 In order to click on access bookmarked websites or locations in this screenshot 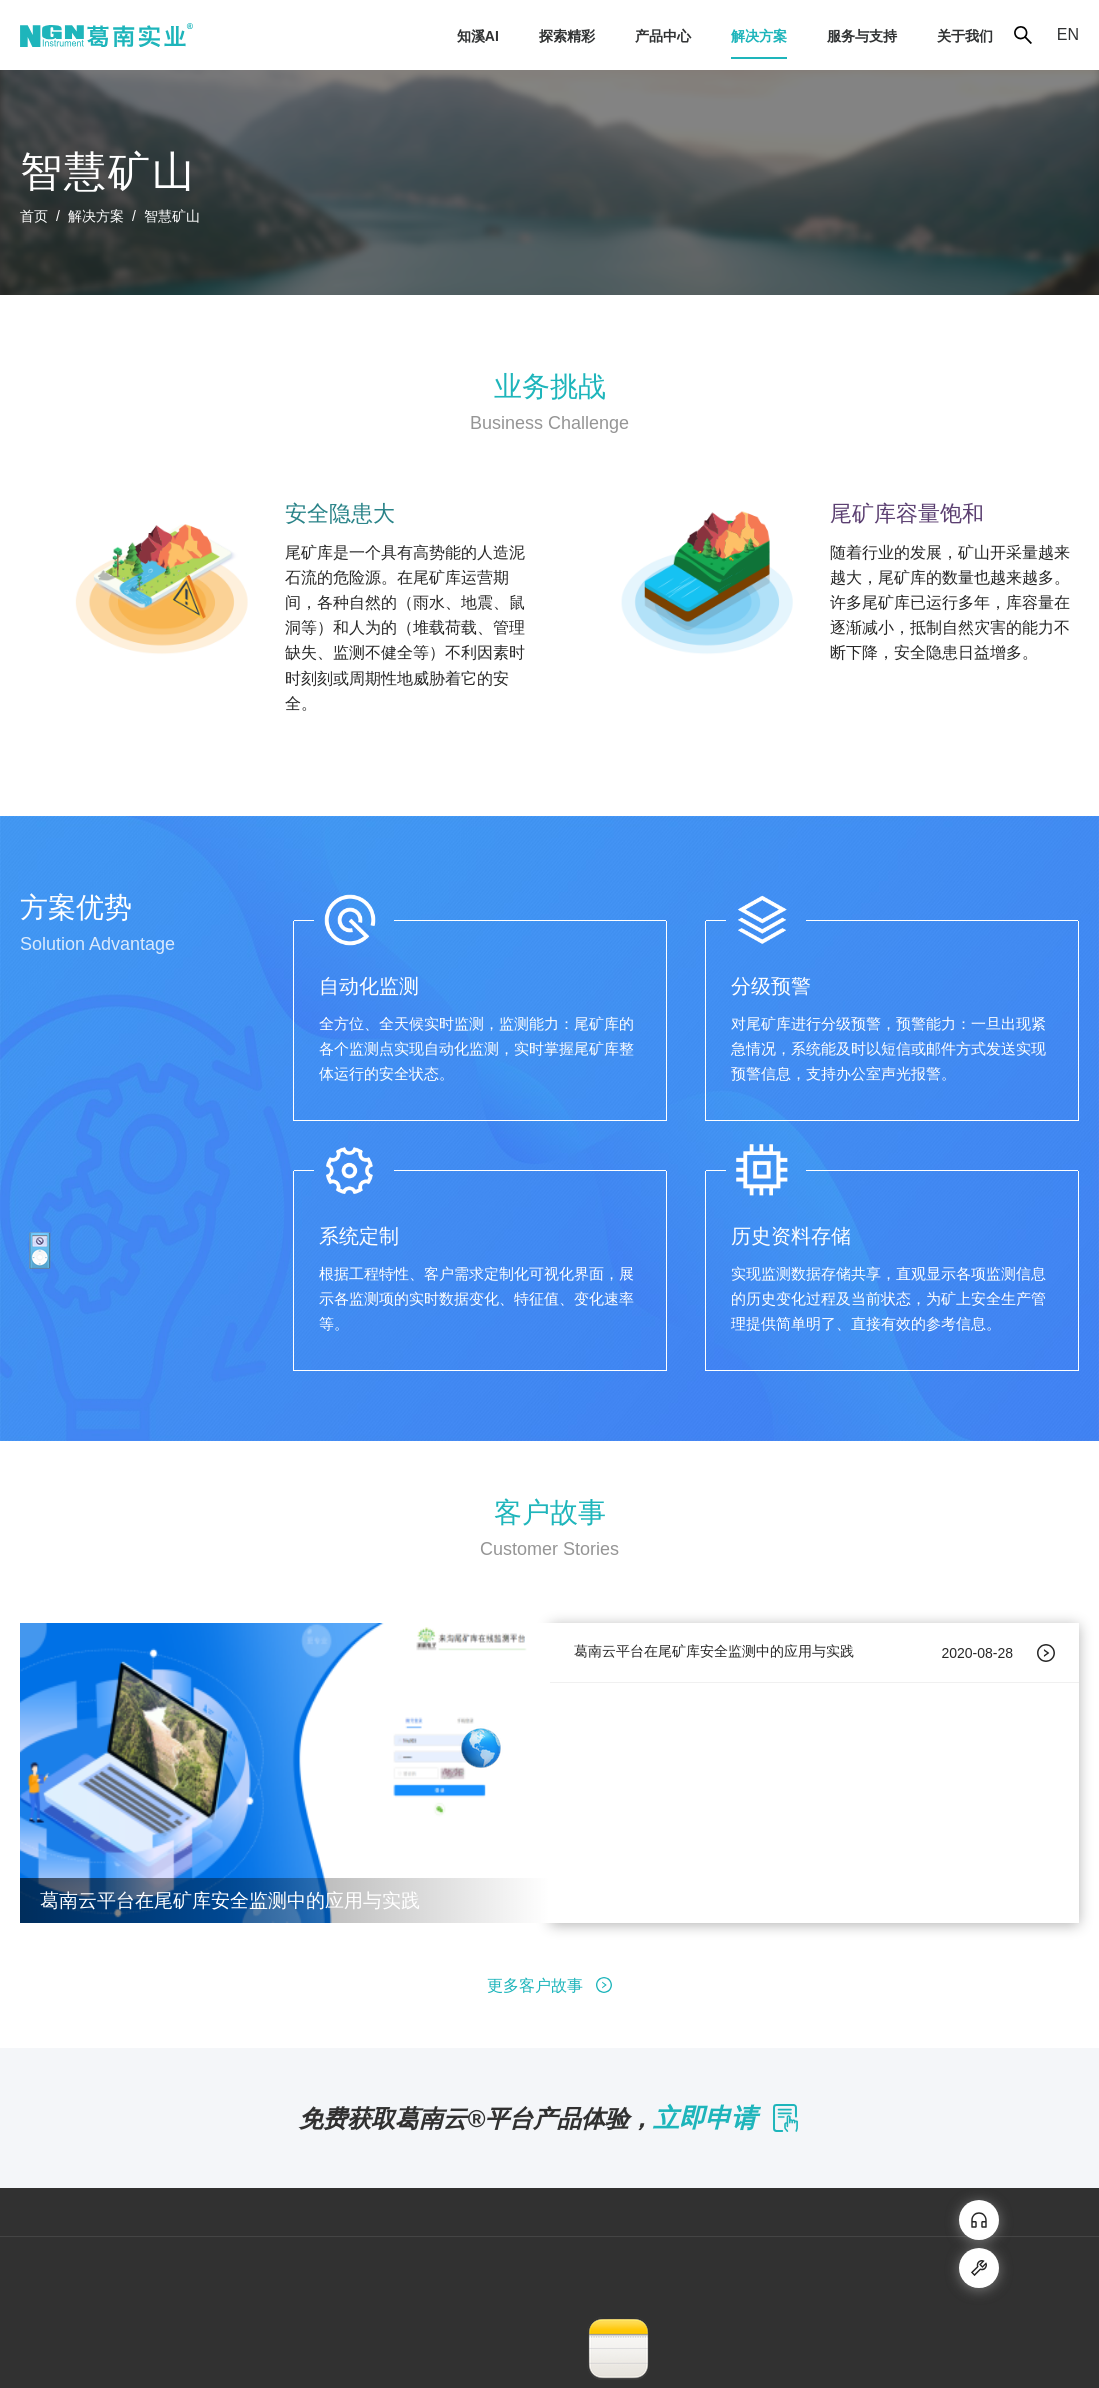, I will do `click(481, 1748)`.